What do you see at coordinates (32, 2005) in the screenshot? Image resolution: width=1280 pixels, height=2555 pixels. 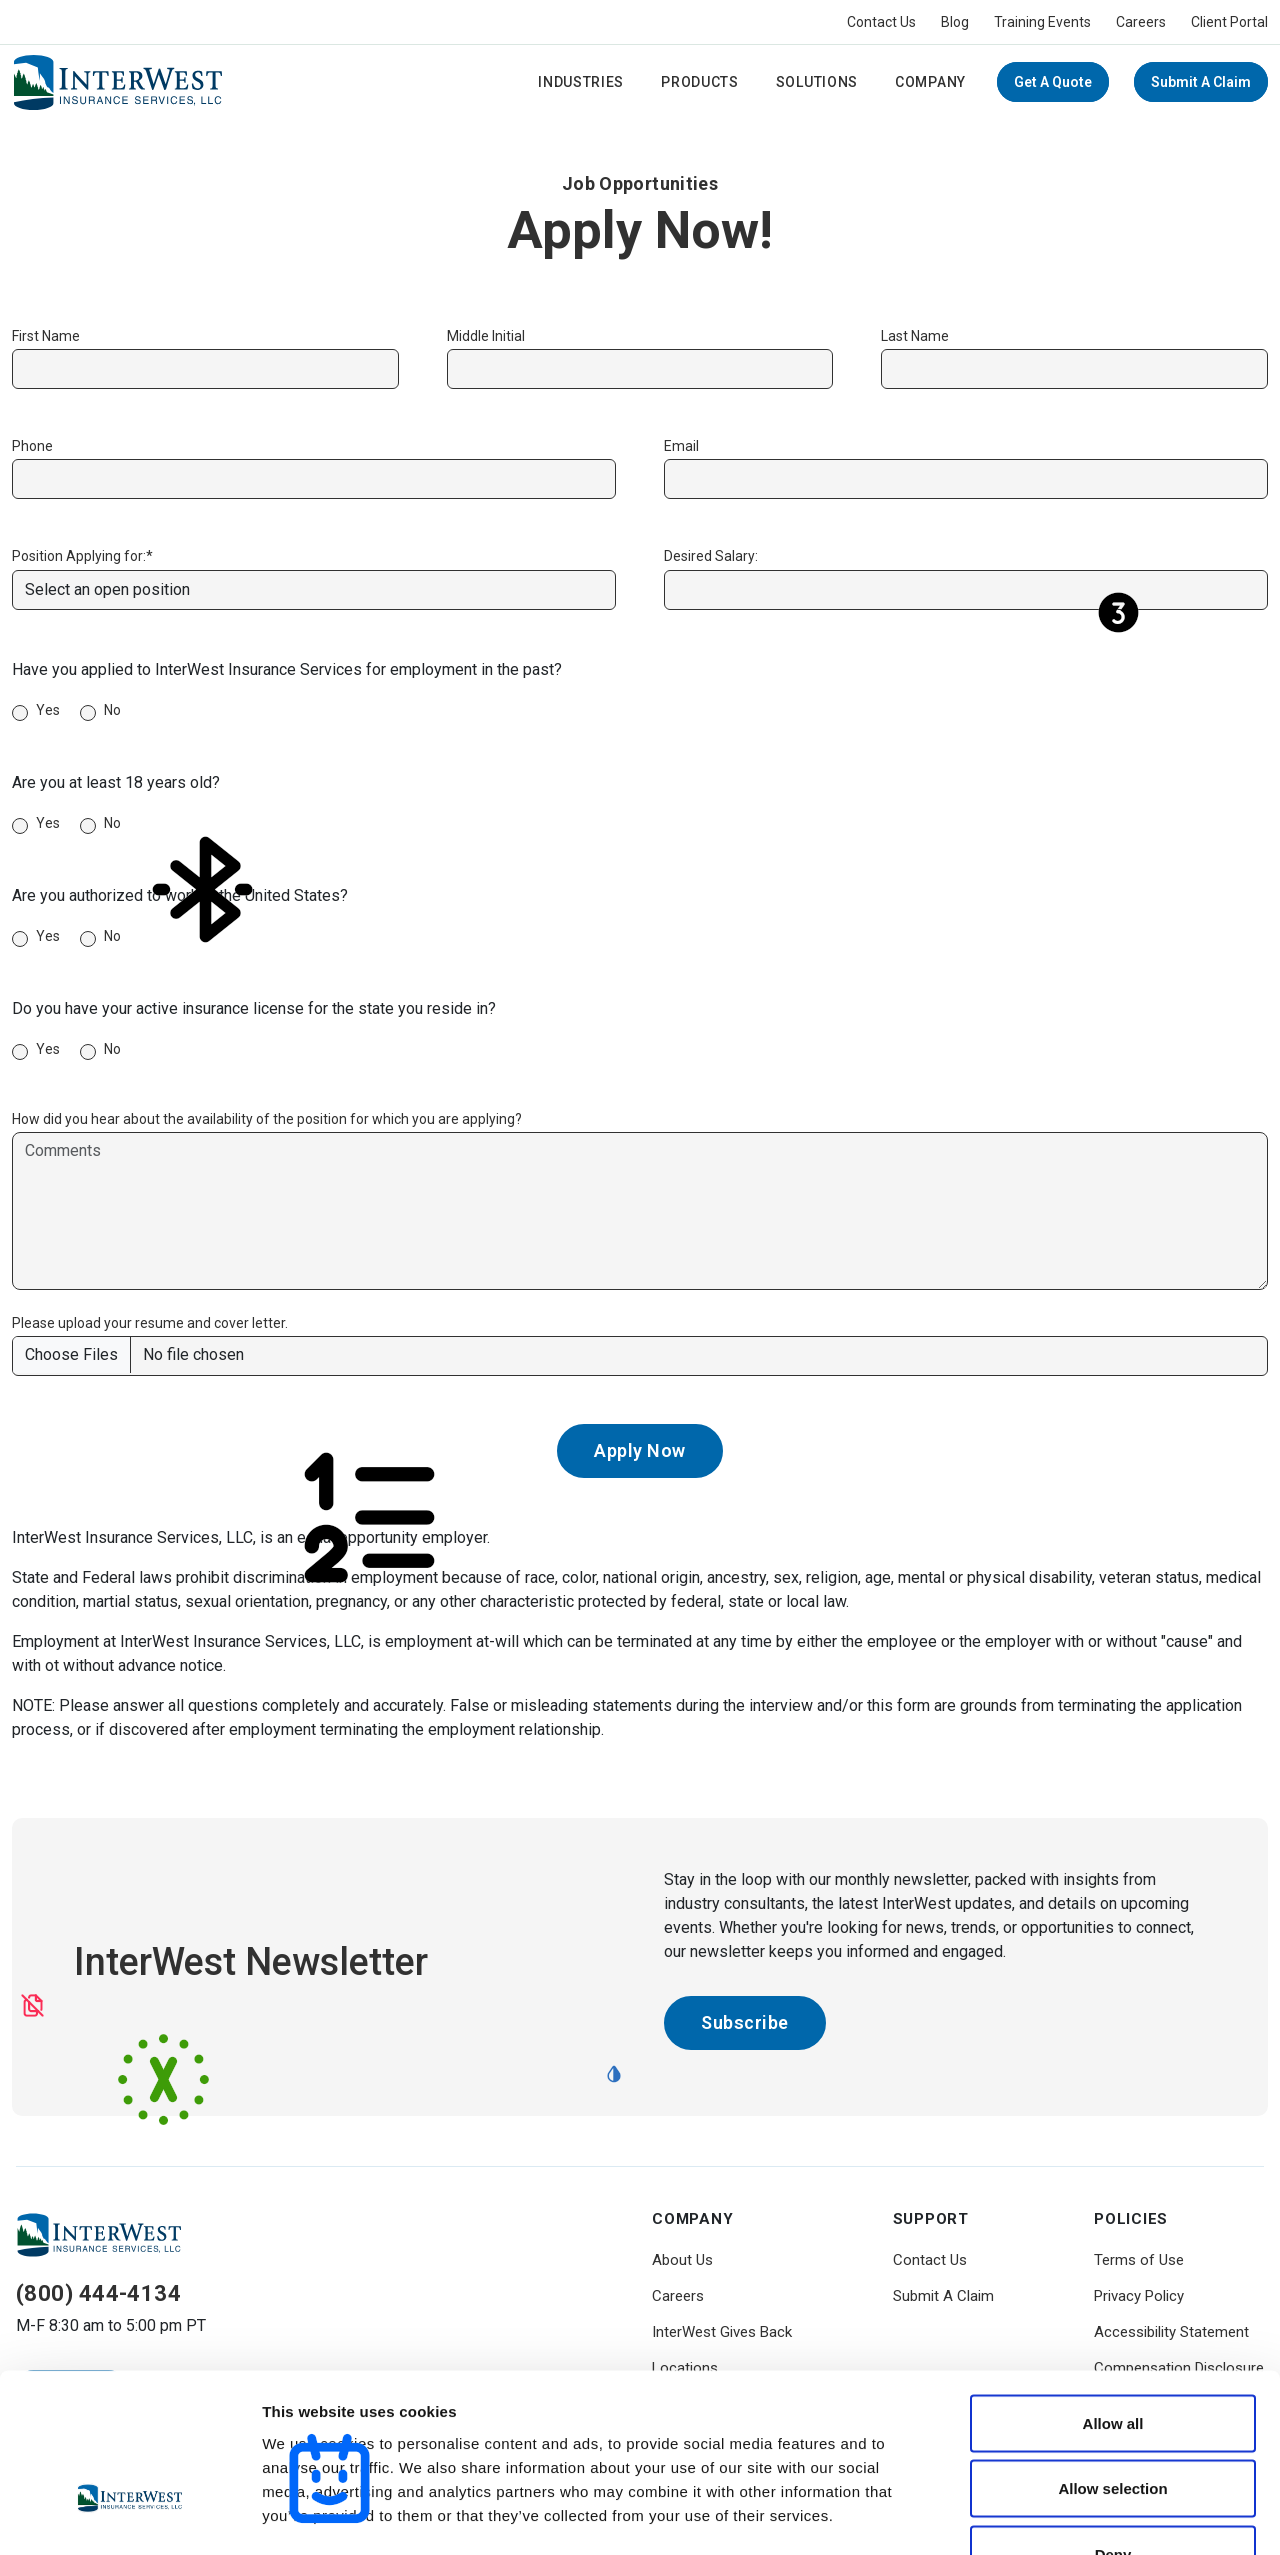 I see `files are unavailable or inaccessible` at bounding box center [32, 2005].